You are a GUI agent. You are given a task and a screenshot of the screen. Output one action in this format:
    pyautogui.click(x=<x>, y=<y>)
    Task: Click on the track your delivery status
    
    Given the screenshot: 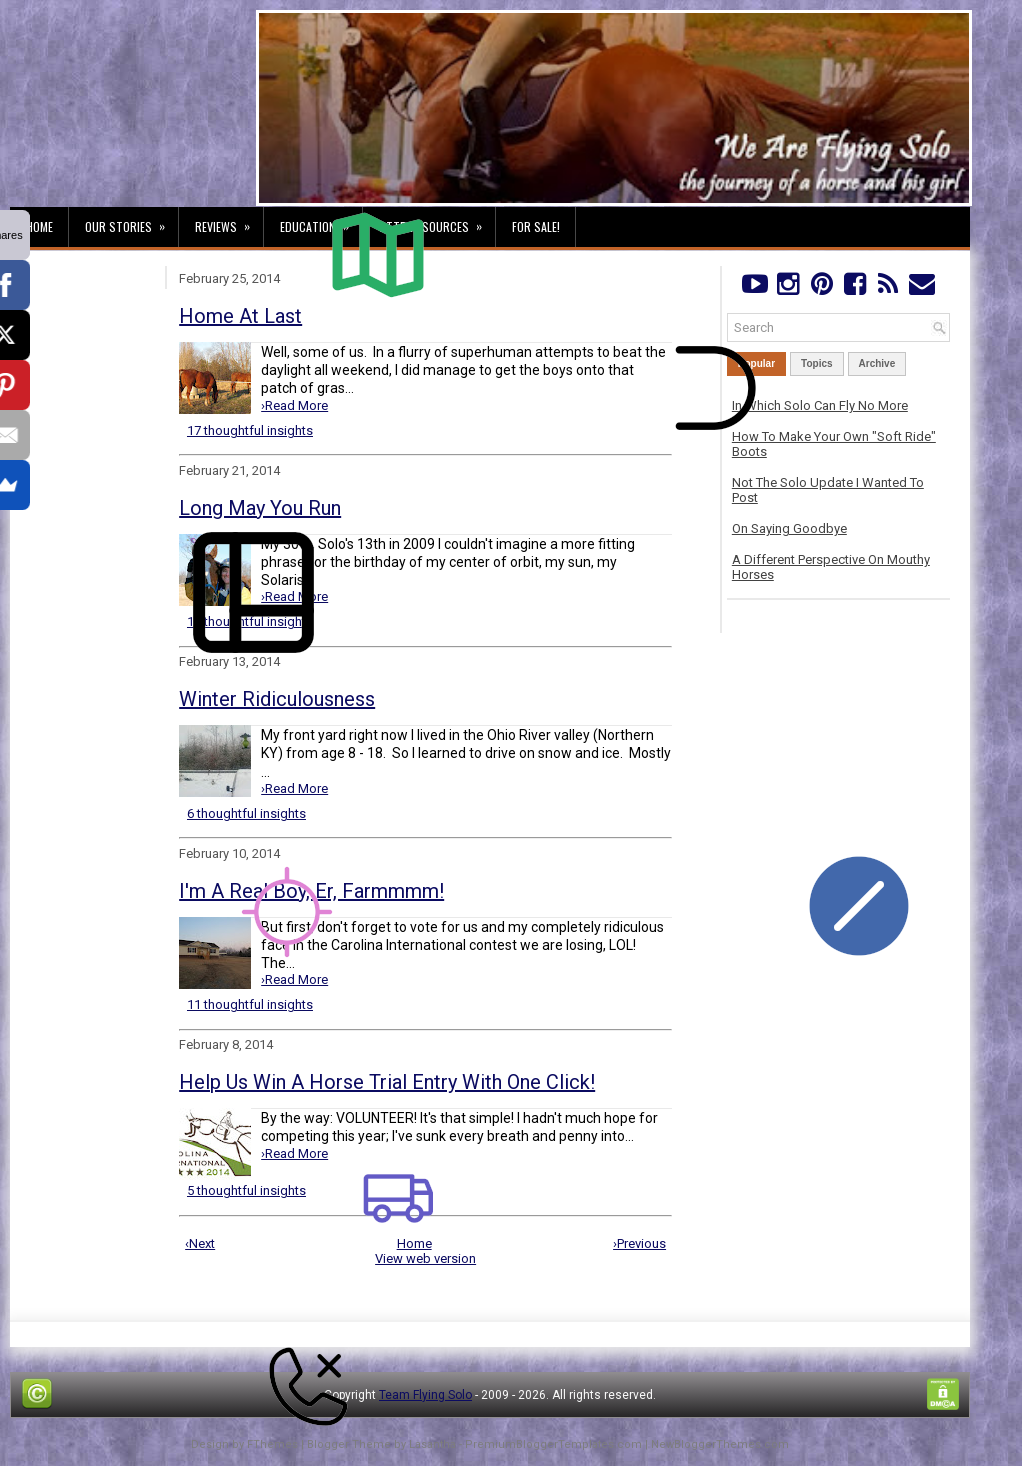 What is the action you would take?
    pyautogui.click(x=396, y=1195)
    